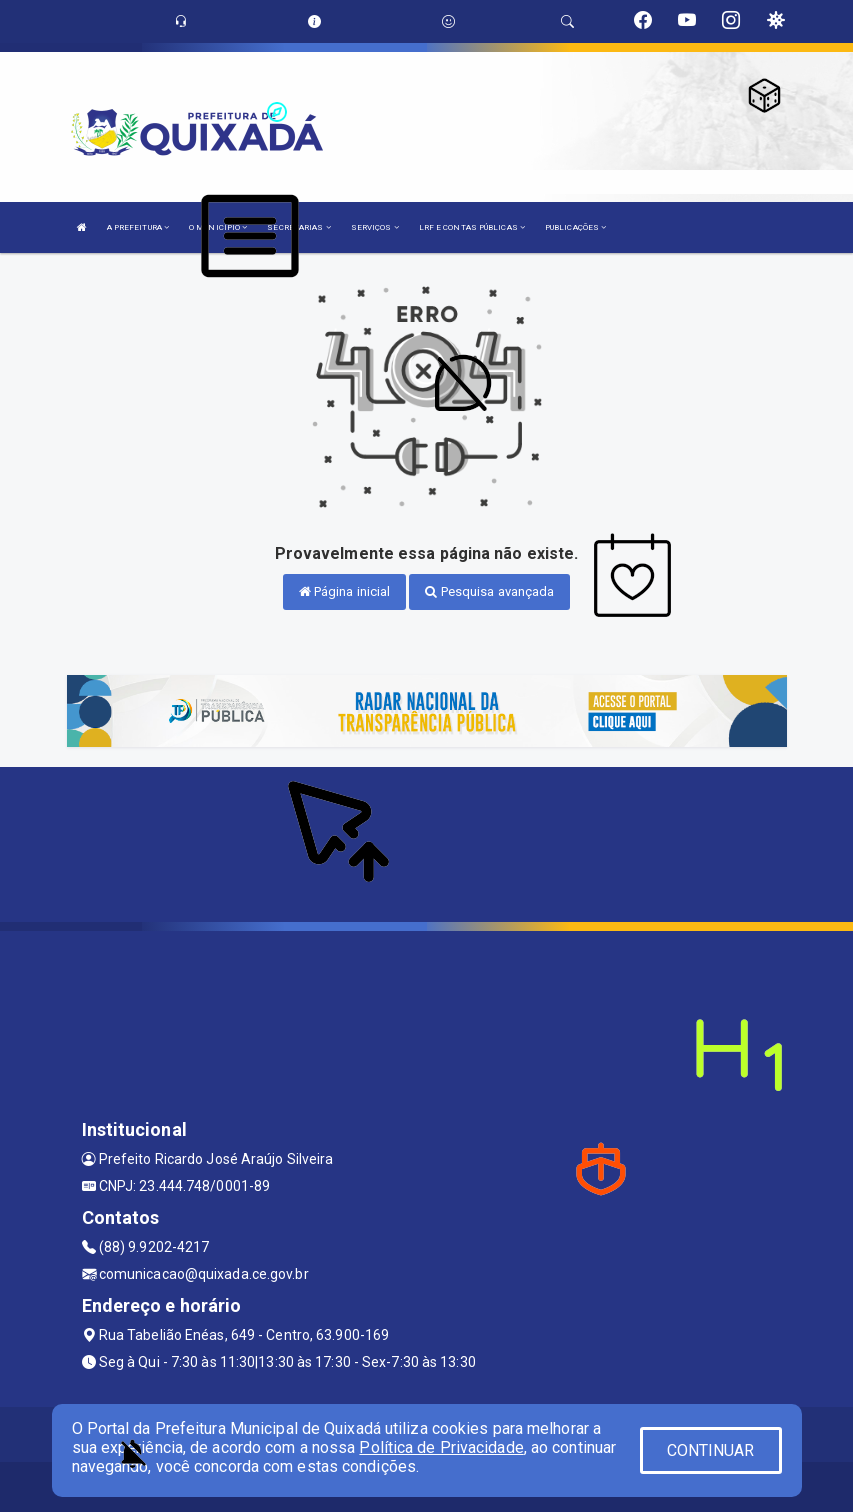 The height and width of the screenshot is (1512, 853). Describe the element at coordinates (132, 1453) in the screenshot. I see `mute notifications` at that location.